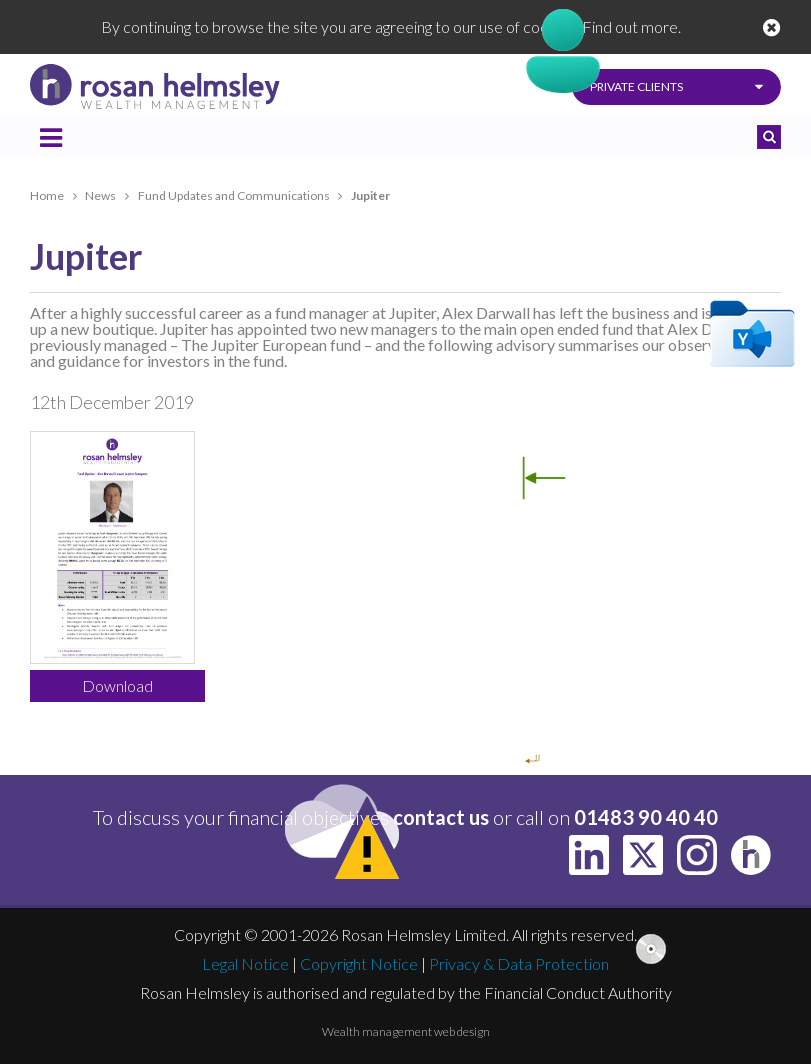  What do you see at coordinates (752, 336) in the screenshot?
I see `open folder containing Microsoft Yammer files` at bounding box center [752, 336].